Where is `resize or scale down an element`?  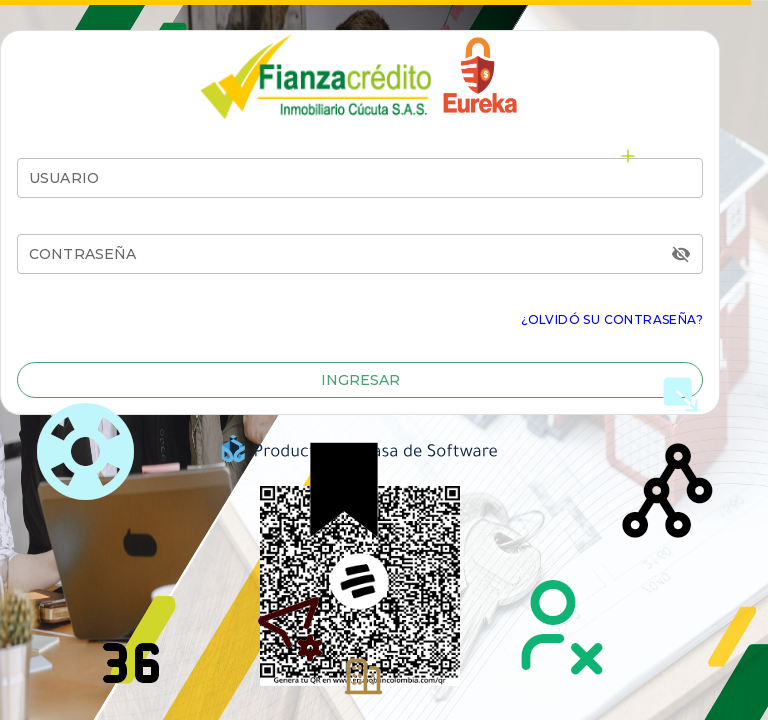 resize or scale down an element is located at coordinates (680, 394).